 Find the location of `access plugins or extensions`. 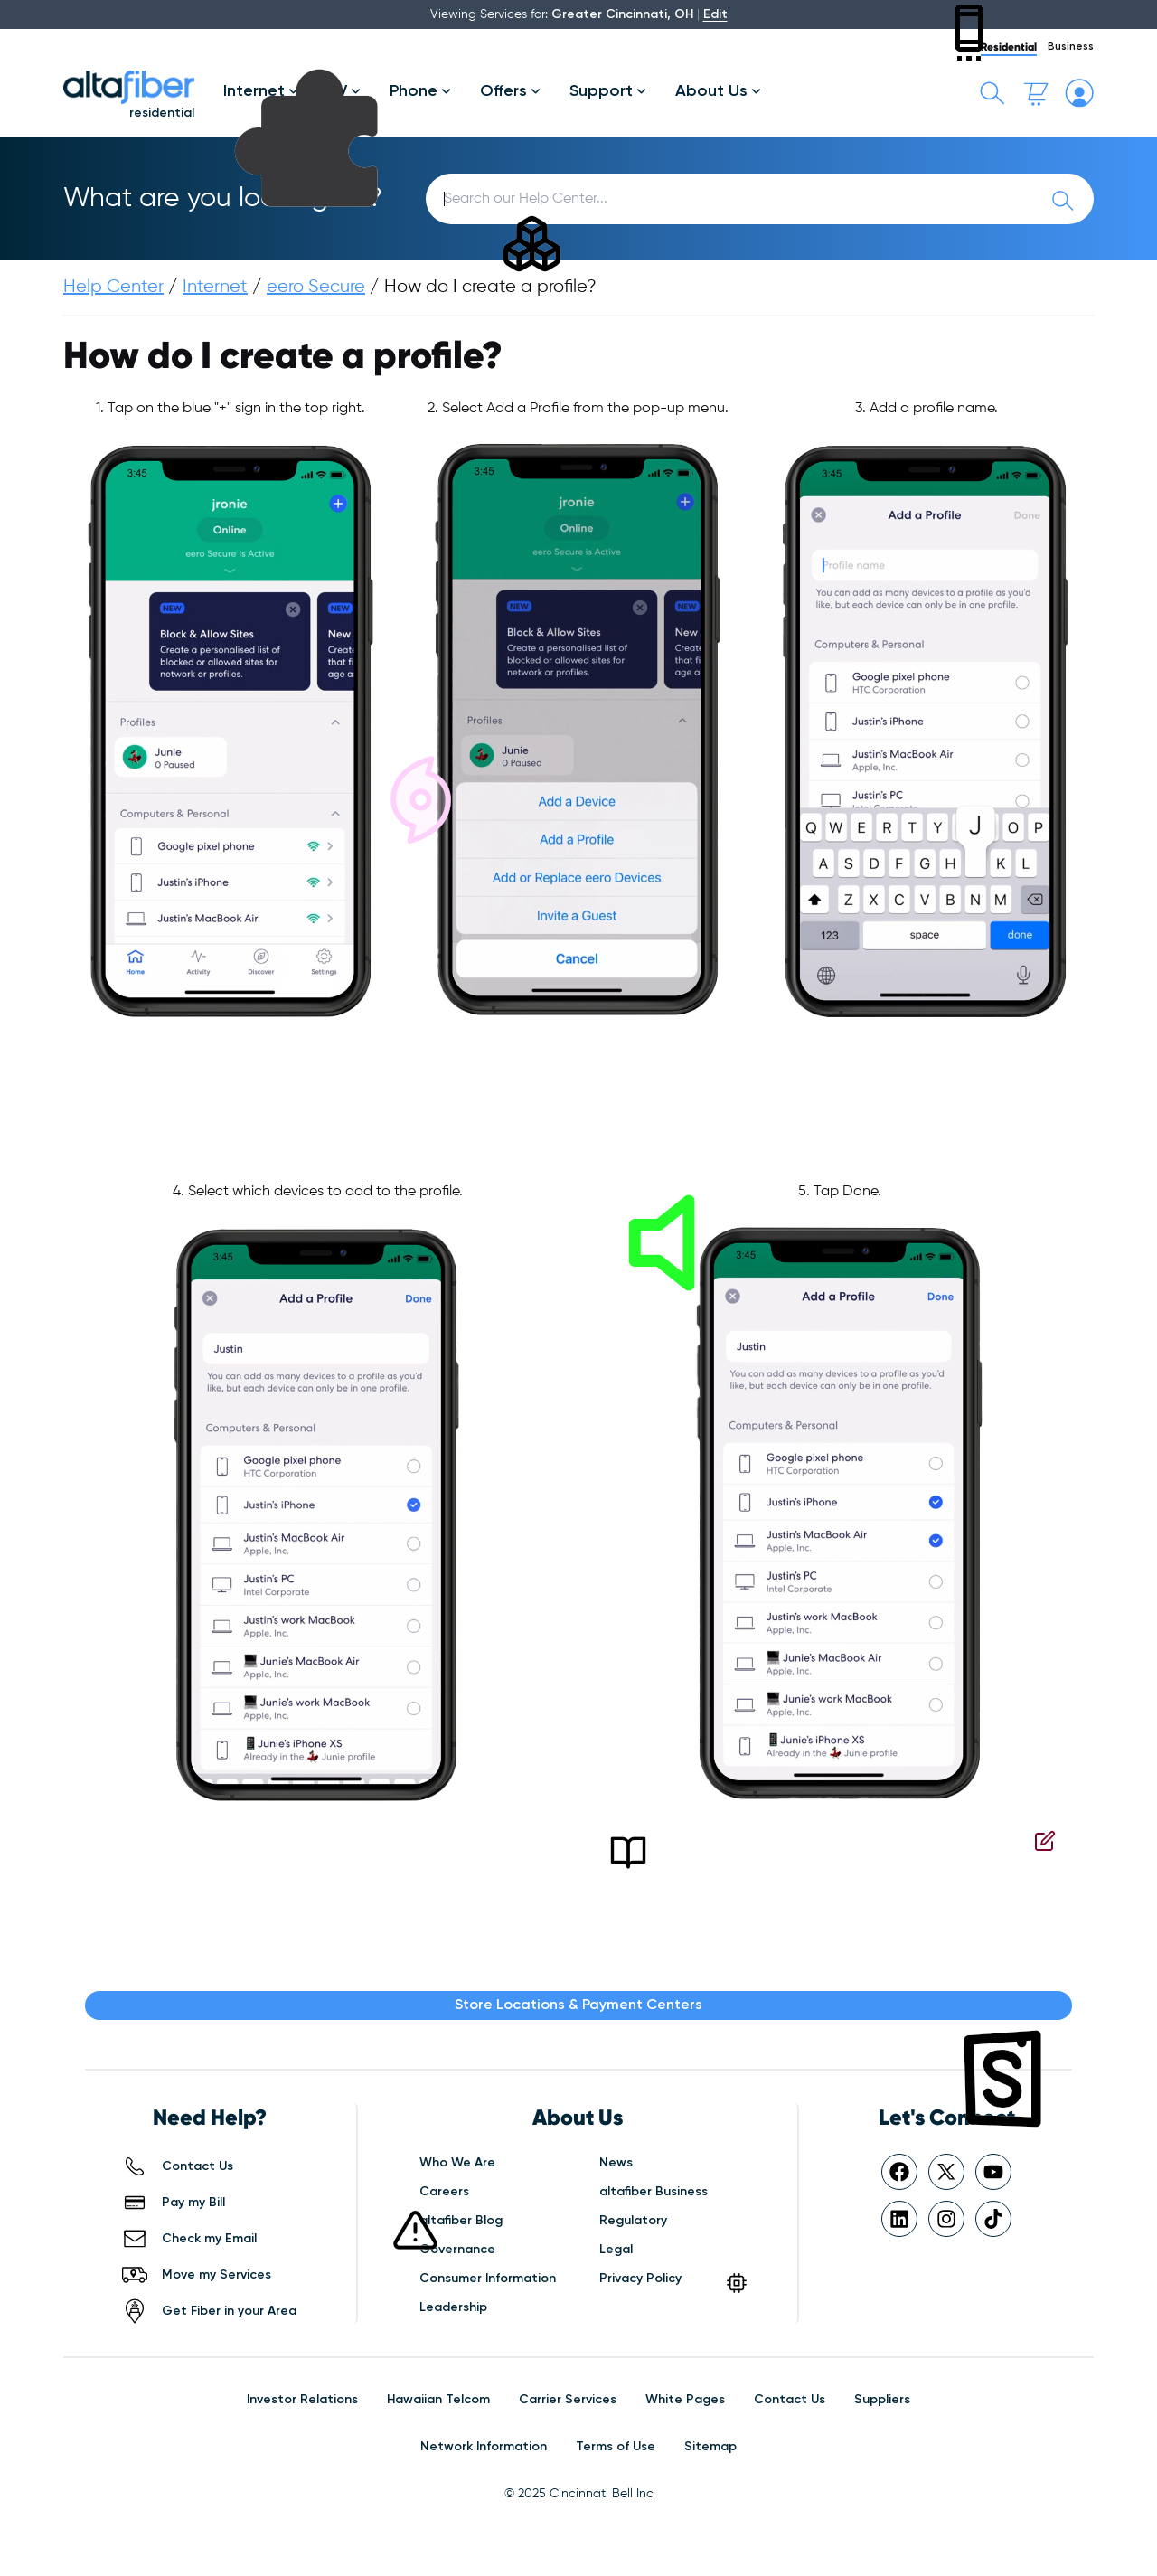

access plugins or extensions is located at coordinates (314, 143).